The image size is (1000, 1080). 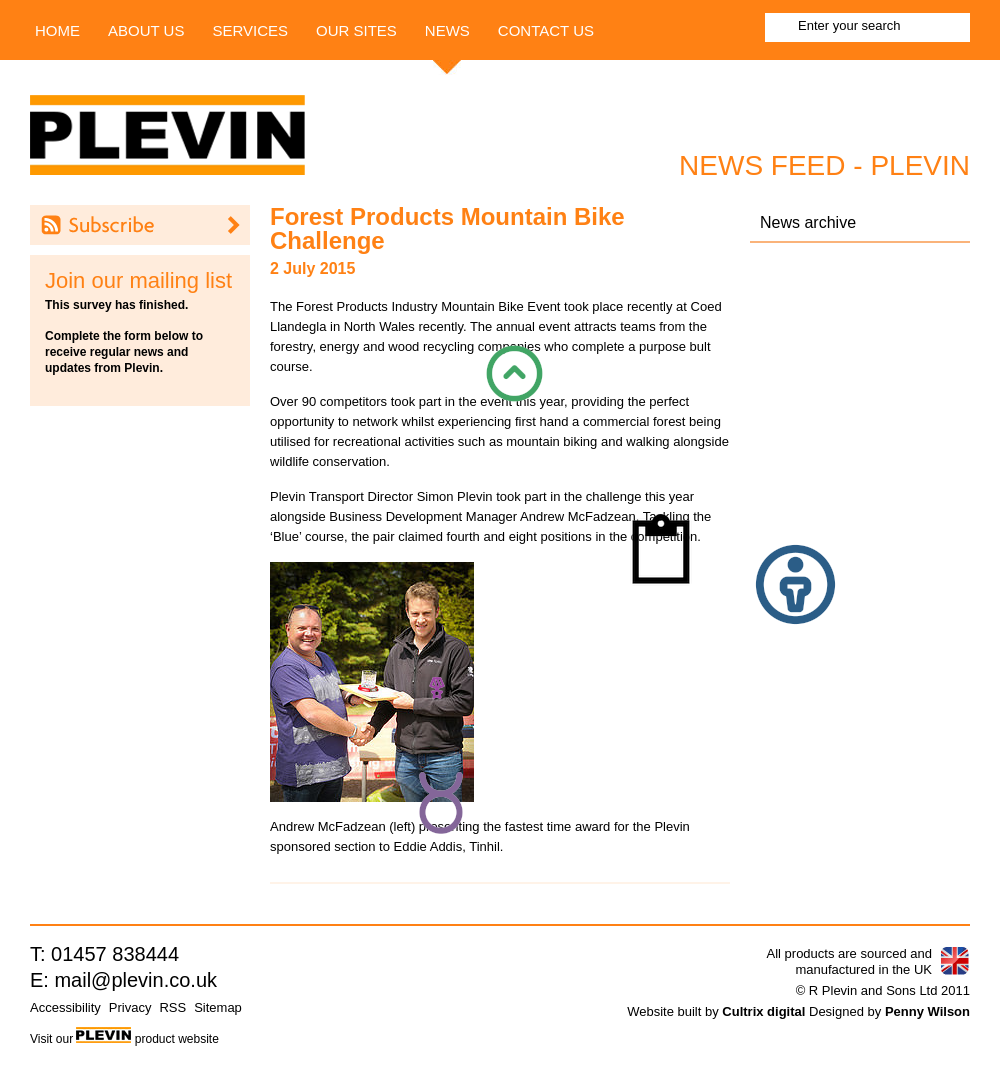 I want to click on indicates creative commons attribution license required, so click(x=795, y=584).